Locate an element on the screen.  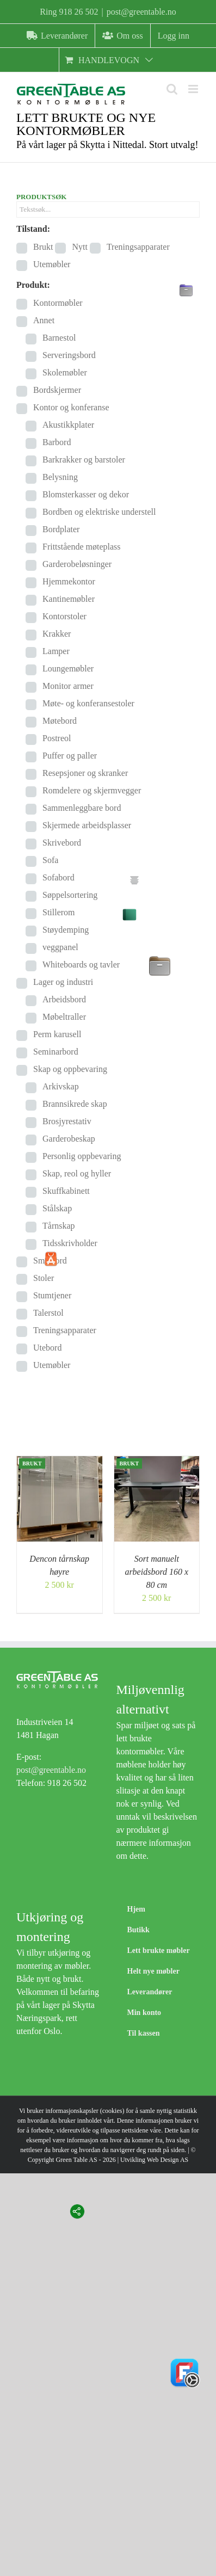
open FreeCAD Link application is located at coordinates (184, 2372).